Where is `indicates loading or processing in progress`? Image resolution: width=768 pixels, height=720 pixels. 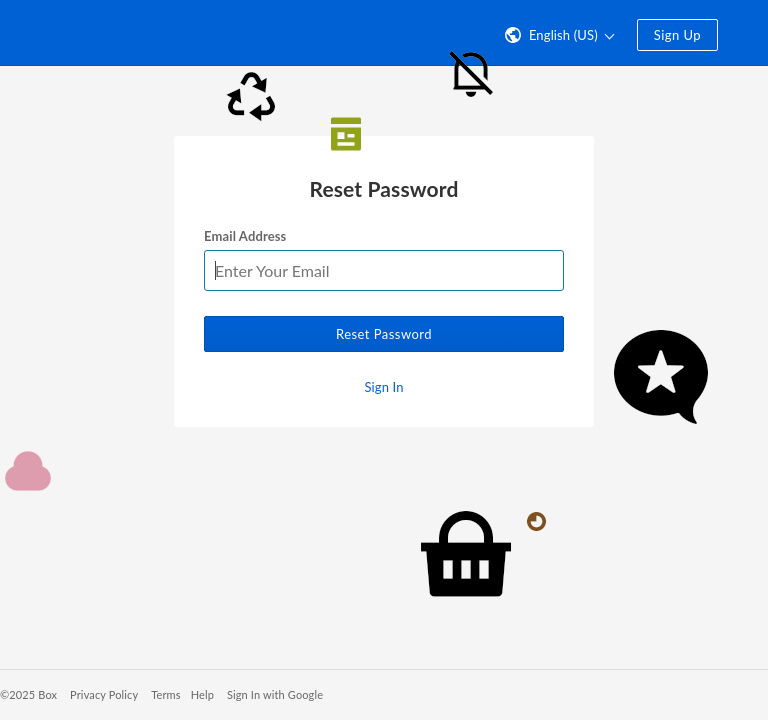 indicates loading or processing in progress is located at coordinates (536, 521).